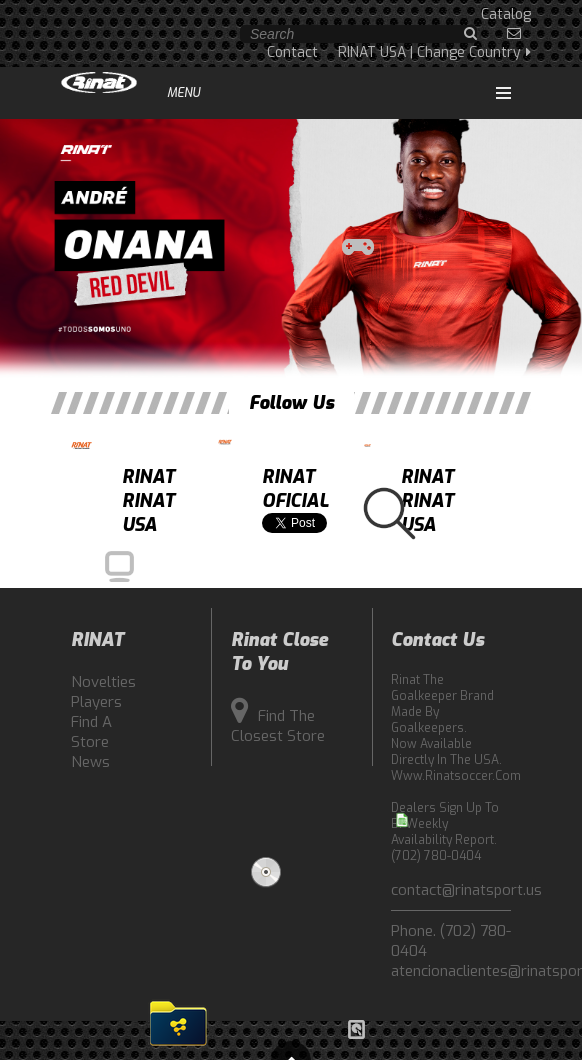 The height and width of the screenshot is (1060, 582). I want to click on access computer or desktop settings, so click(119, 565).